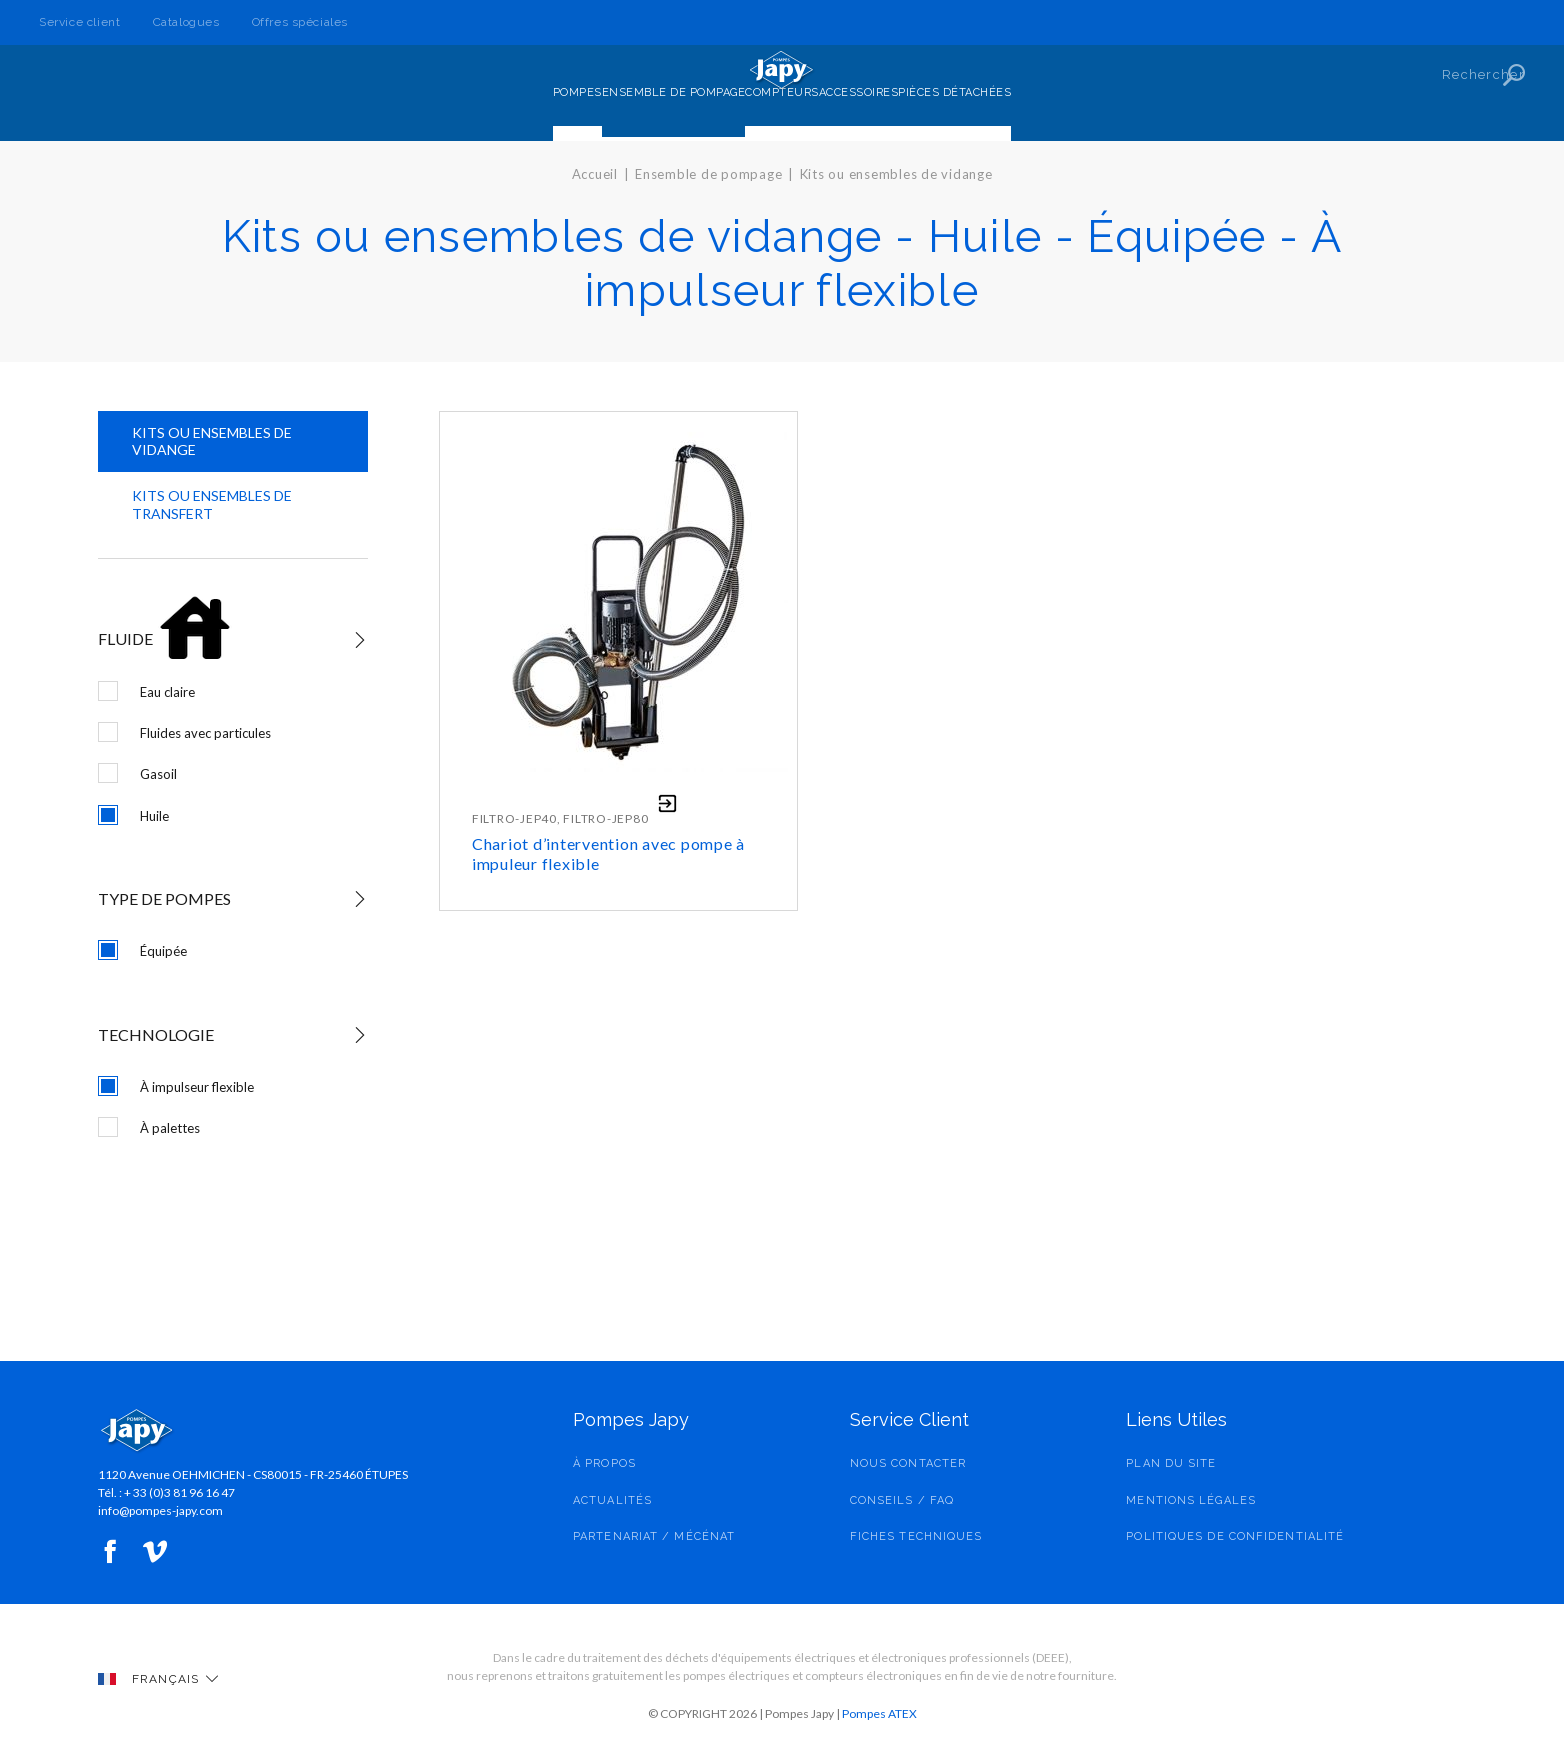 This screenshot has height=1758, width=1564. Describe the element at coordinates (667, 803) in the screenshot. I see `log out of your account` at that location.